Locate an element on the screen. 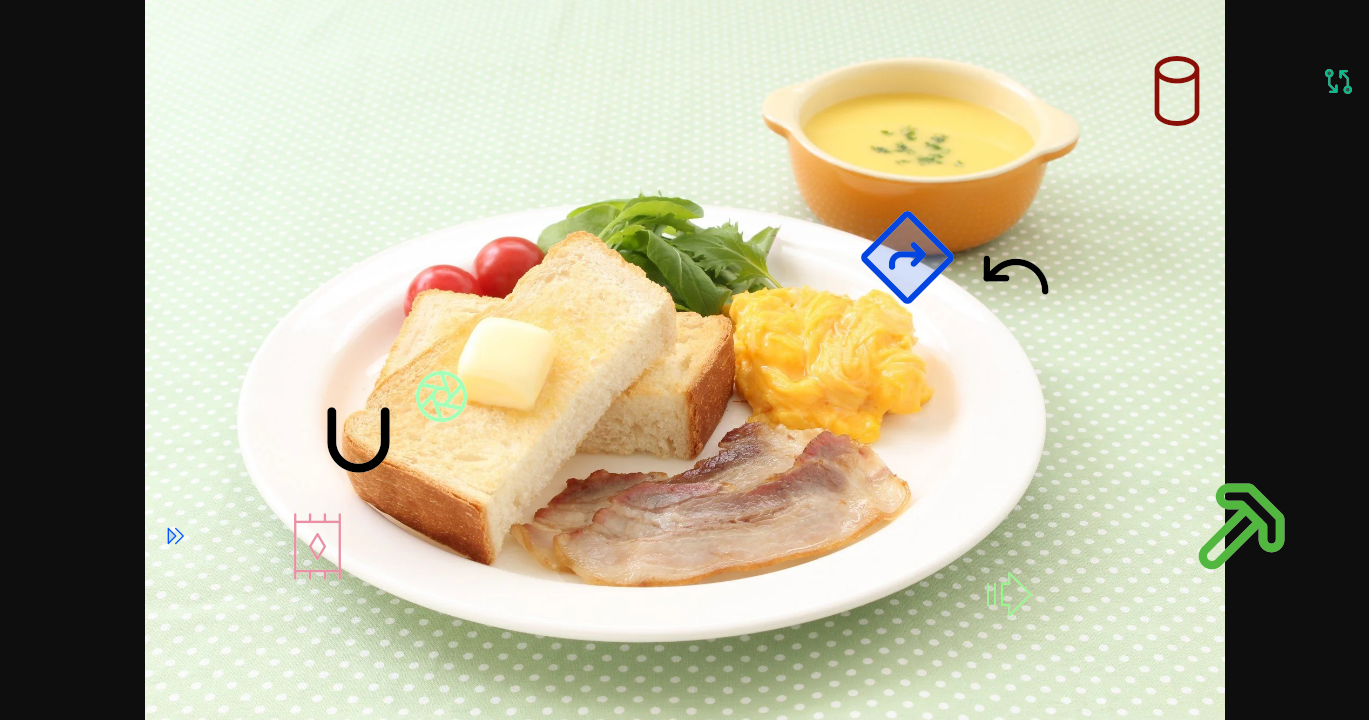  skip forward or advance to next item is located at coordinates (175, 536).